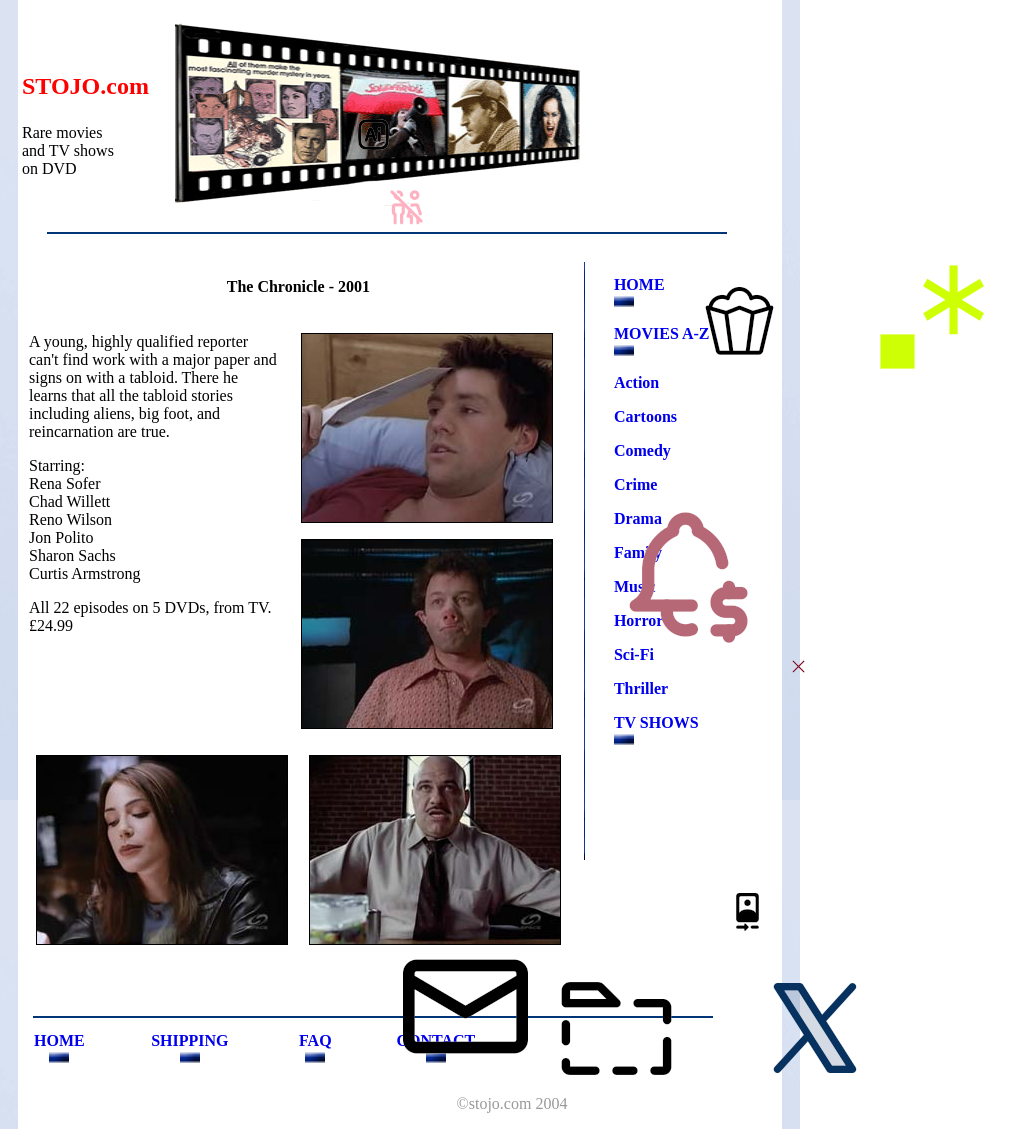  I want to click on toggle regular expression search mode, so click(932, 317).